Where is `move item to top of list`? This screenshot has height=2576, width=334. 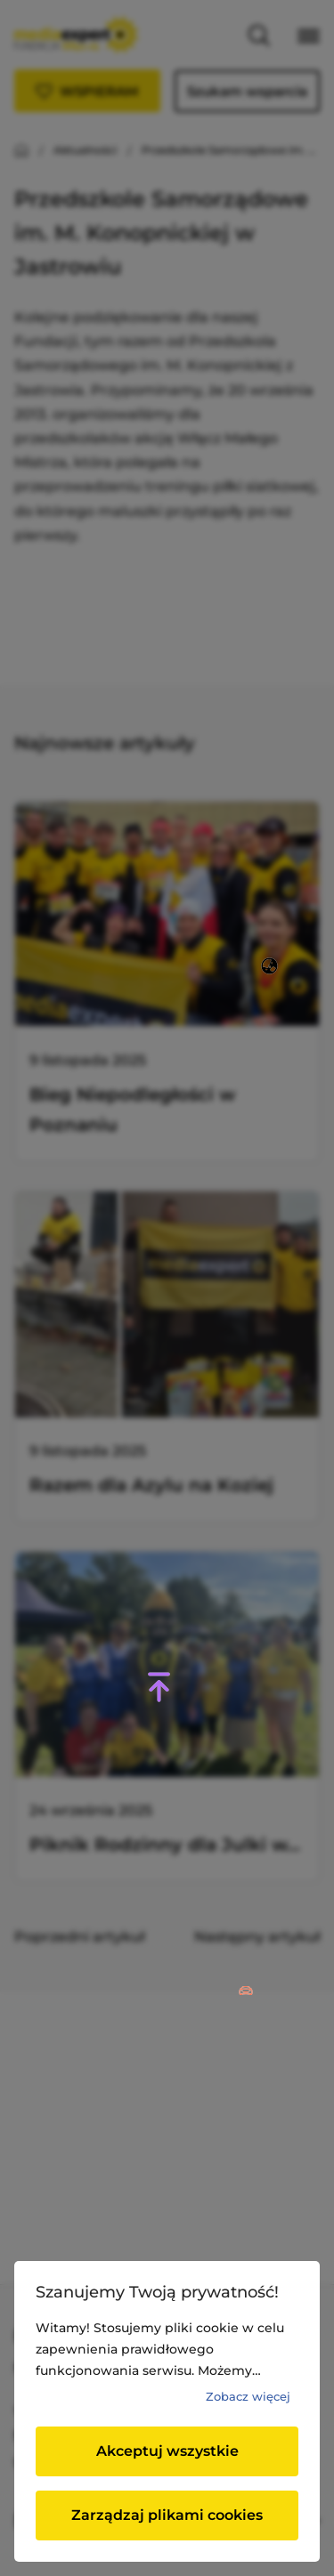
move item to top of list is located at coordinates (159, 1686).